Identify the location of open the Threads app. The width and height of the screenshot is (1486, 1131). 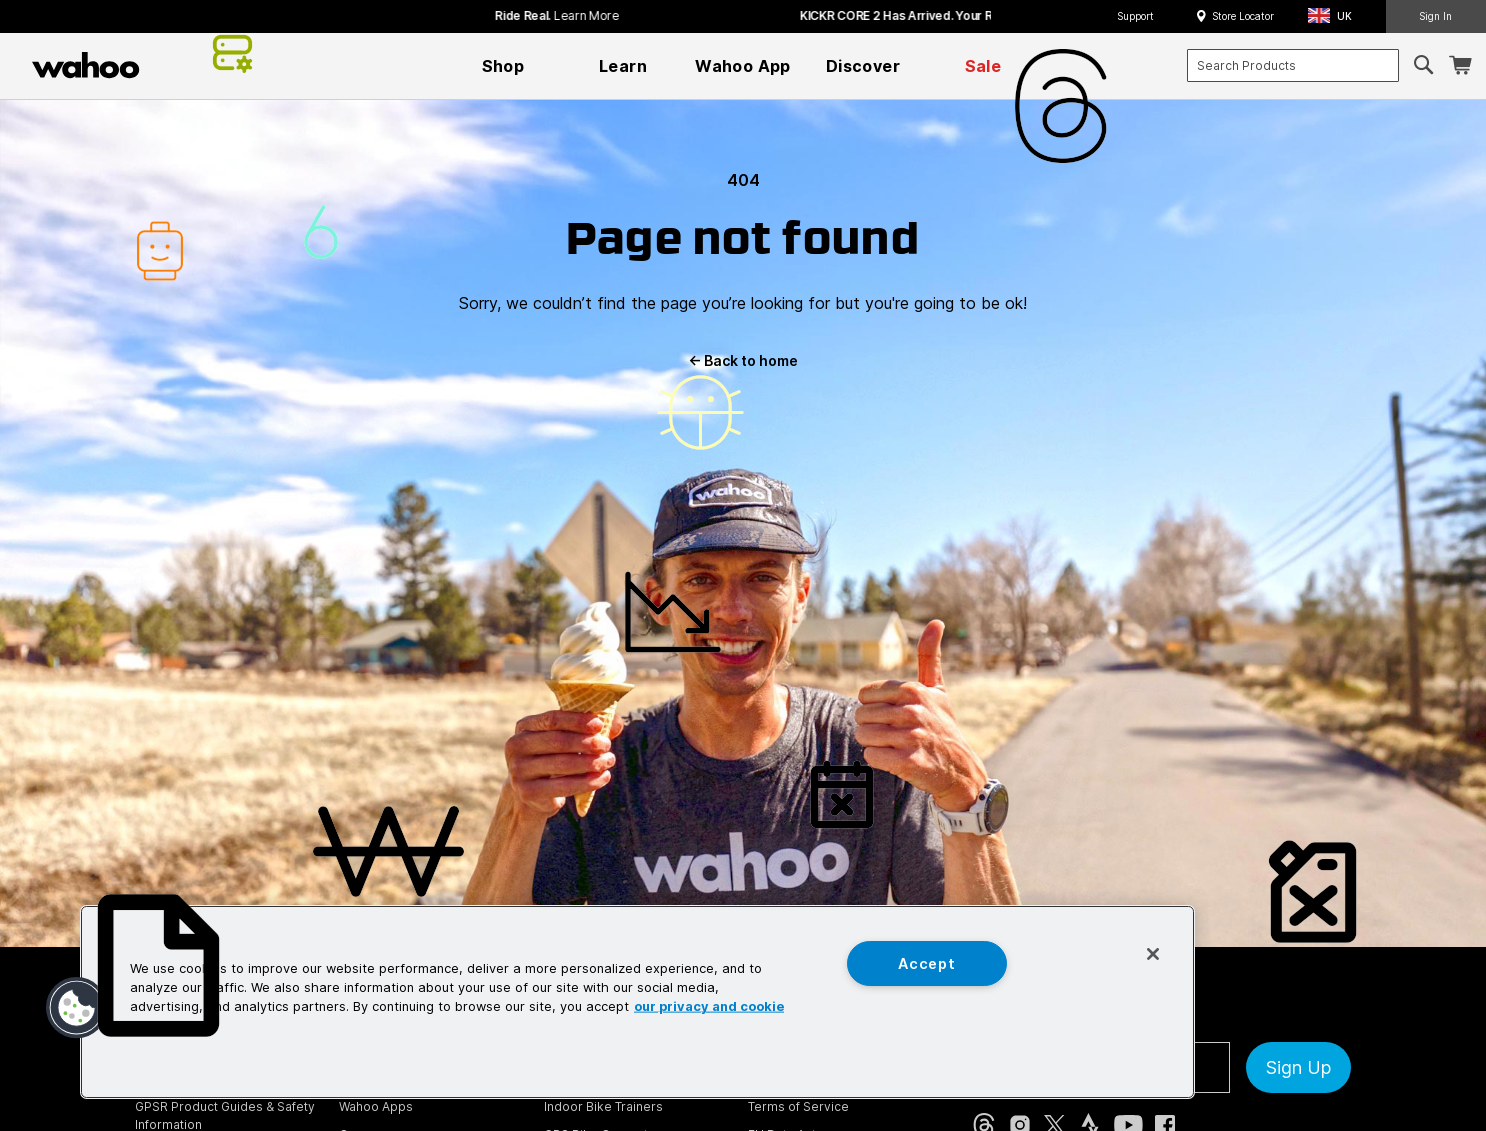
(1063, 106).